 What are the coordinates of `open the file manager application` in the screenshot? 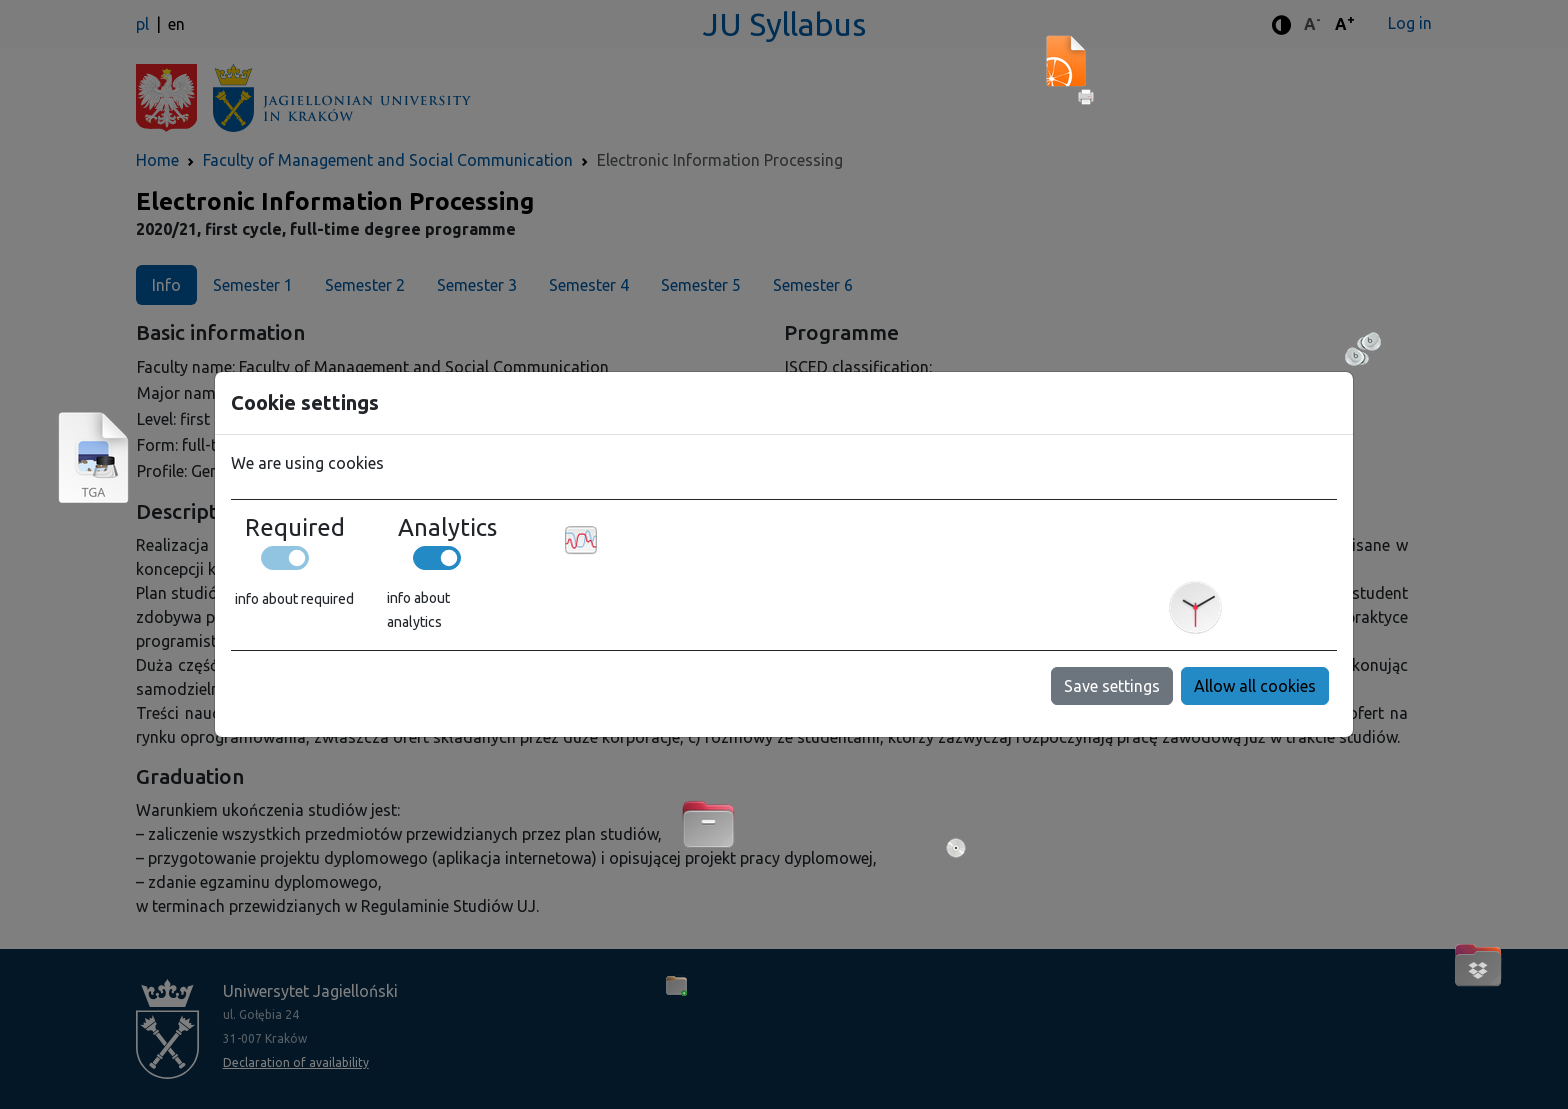 It's located at (708, 824).